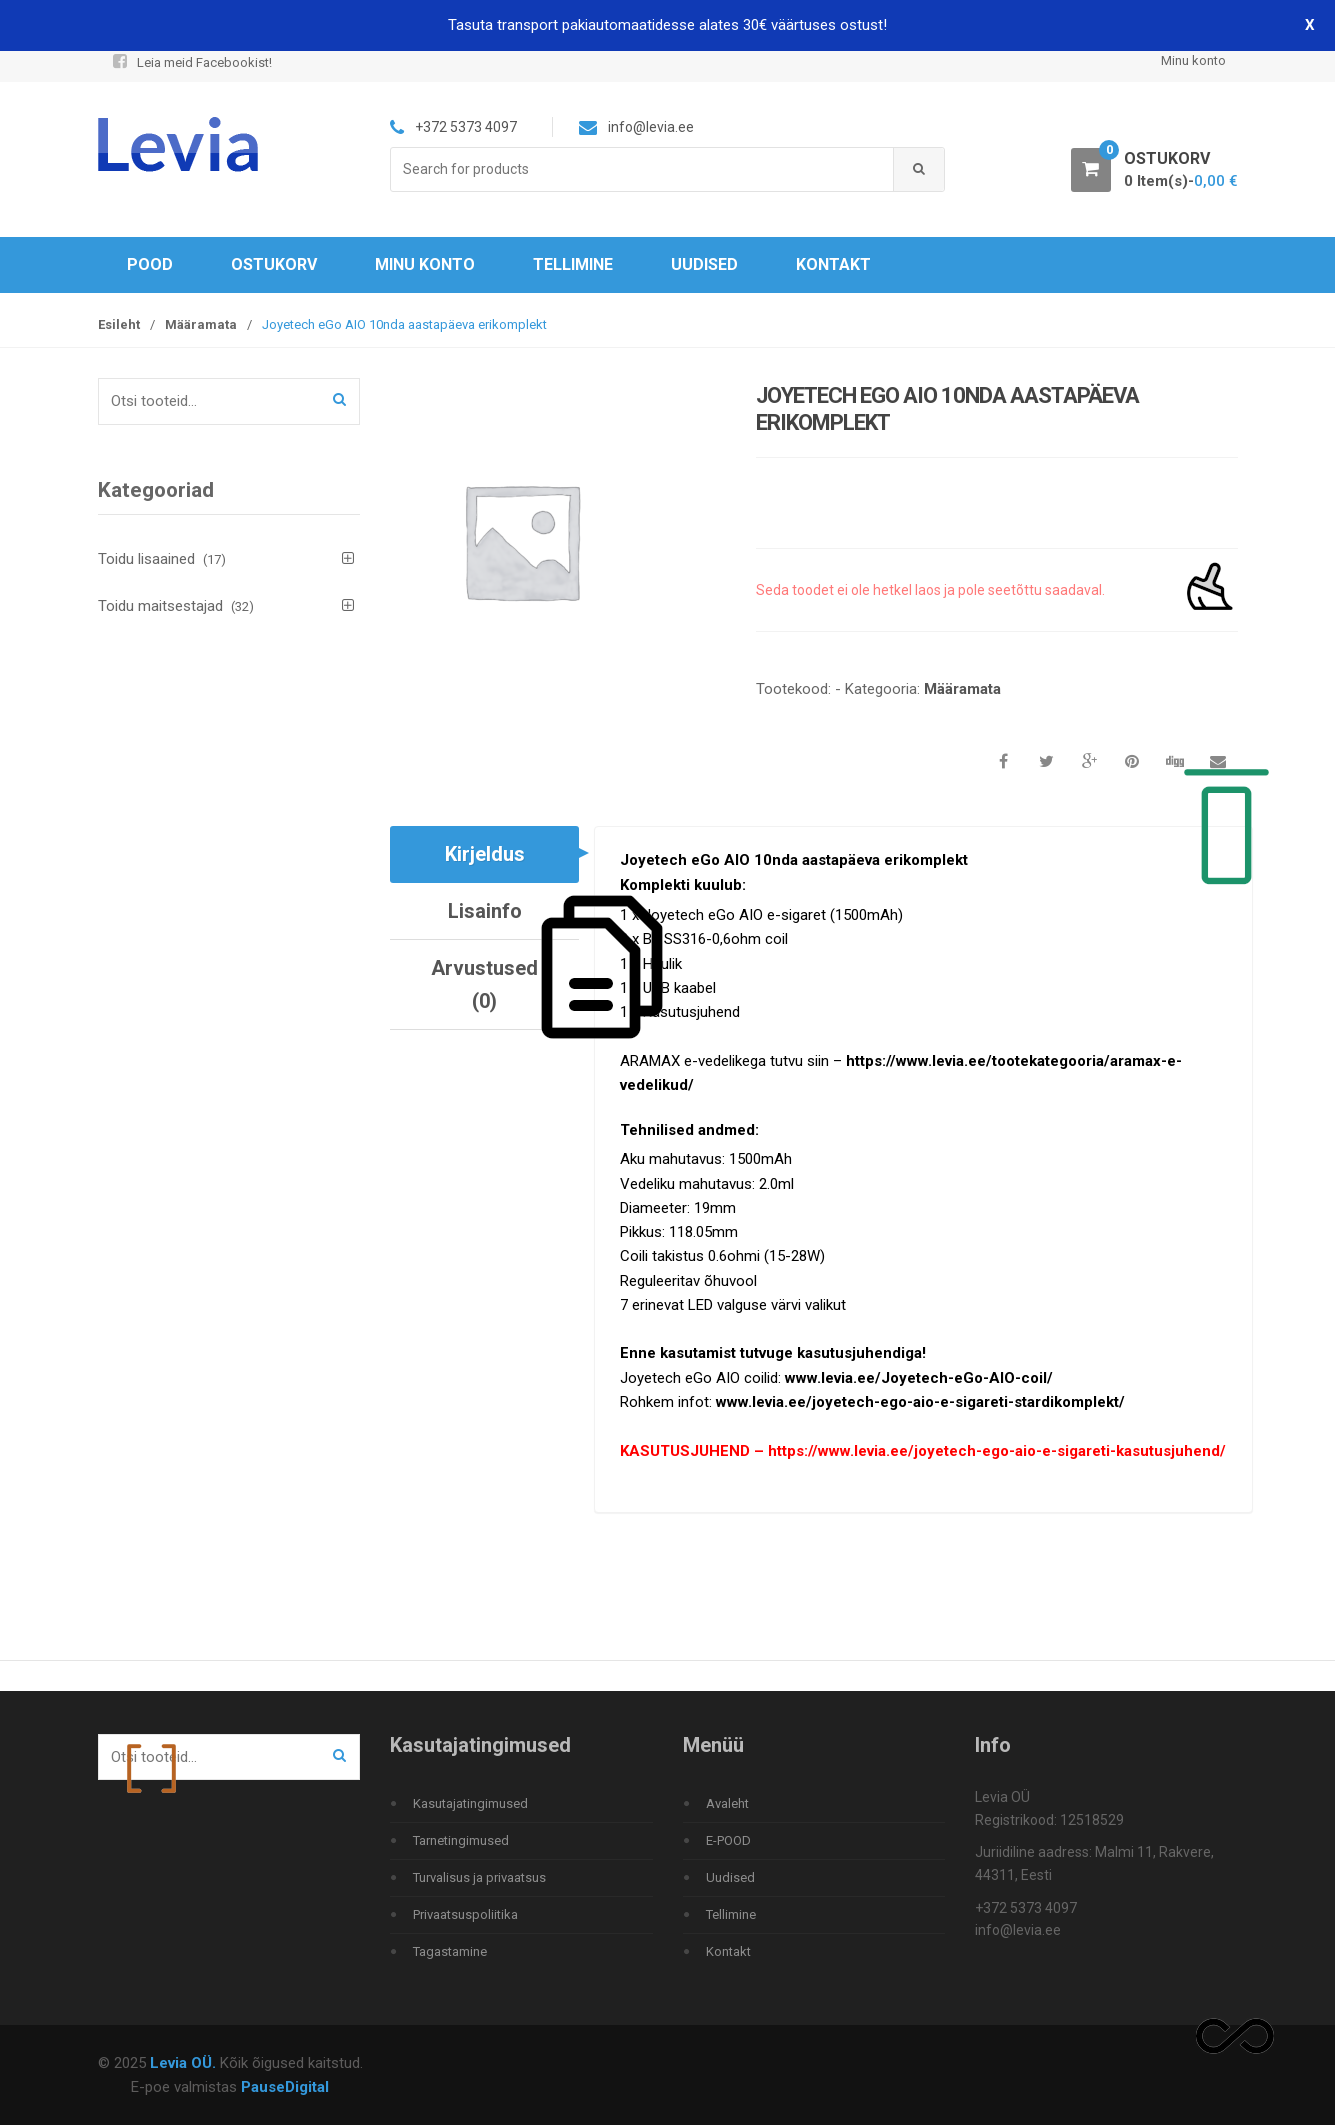 This screenshot has height=2125, width=1335. I want to click on clear cache or temporary files, so click(1209, 588).